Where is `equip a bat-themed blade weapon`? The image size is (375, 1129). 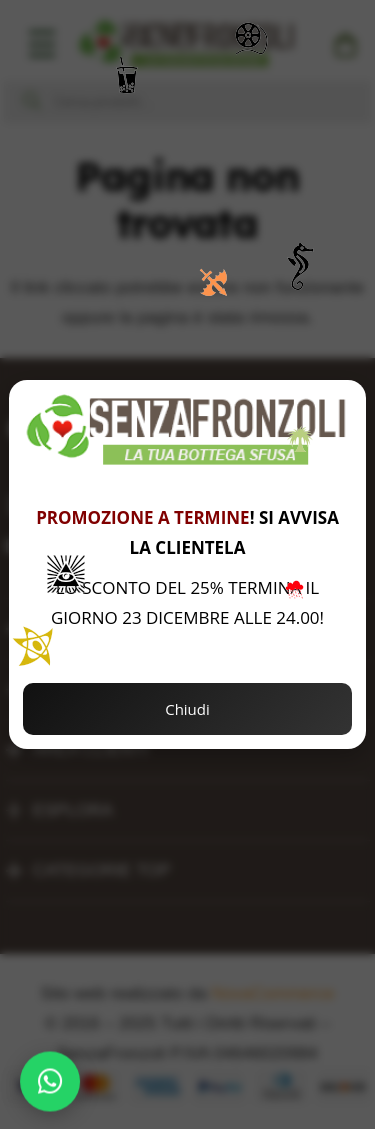 equip a bat-themed blade weapon is located at coordinates (213, 282).